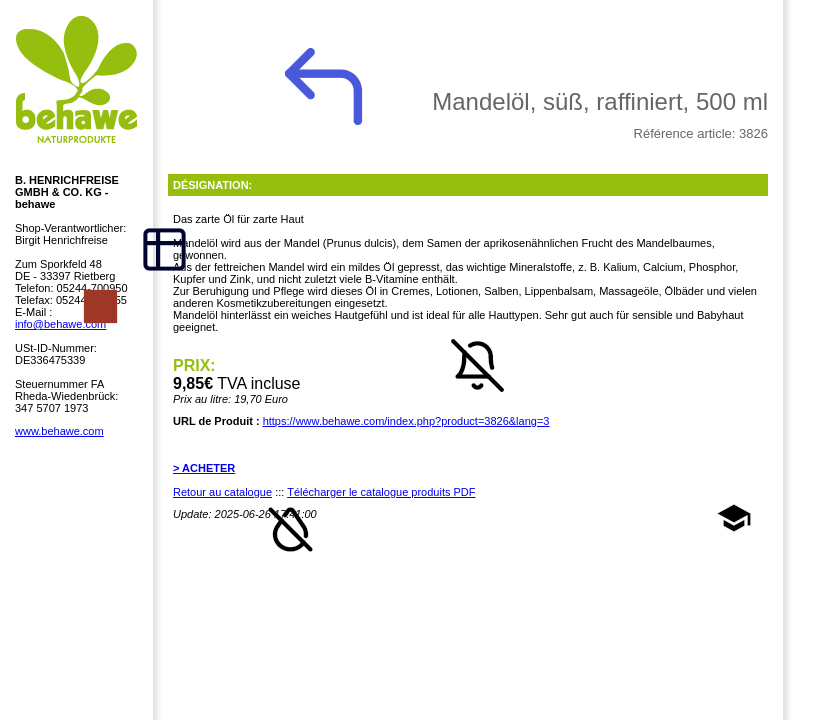 The height and width of the screenshot is (720, 813). Describe the element at coordinates (164, 249) in the screenshot. I see `view data in table format` at that location.